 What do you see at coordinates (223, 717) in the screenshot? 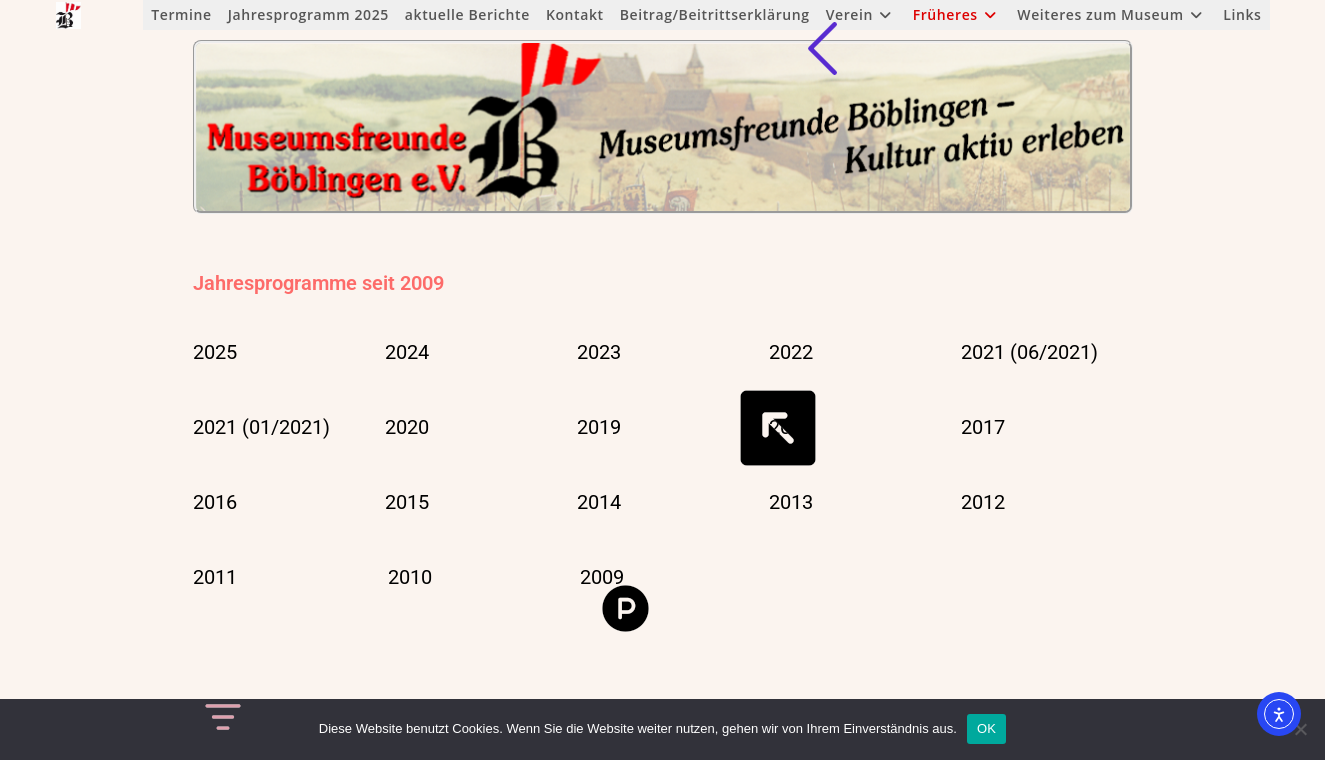
I see `filter or sort list items` at bounding box center [223, 717].